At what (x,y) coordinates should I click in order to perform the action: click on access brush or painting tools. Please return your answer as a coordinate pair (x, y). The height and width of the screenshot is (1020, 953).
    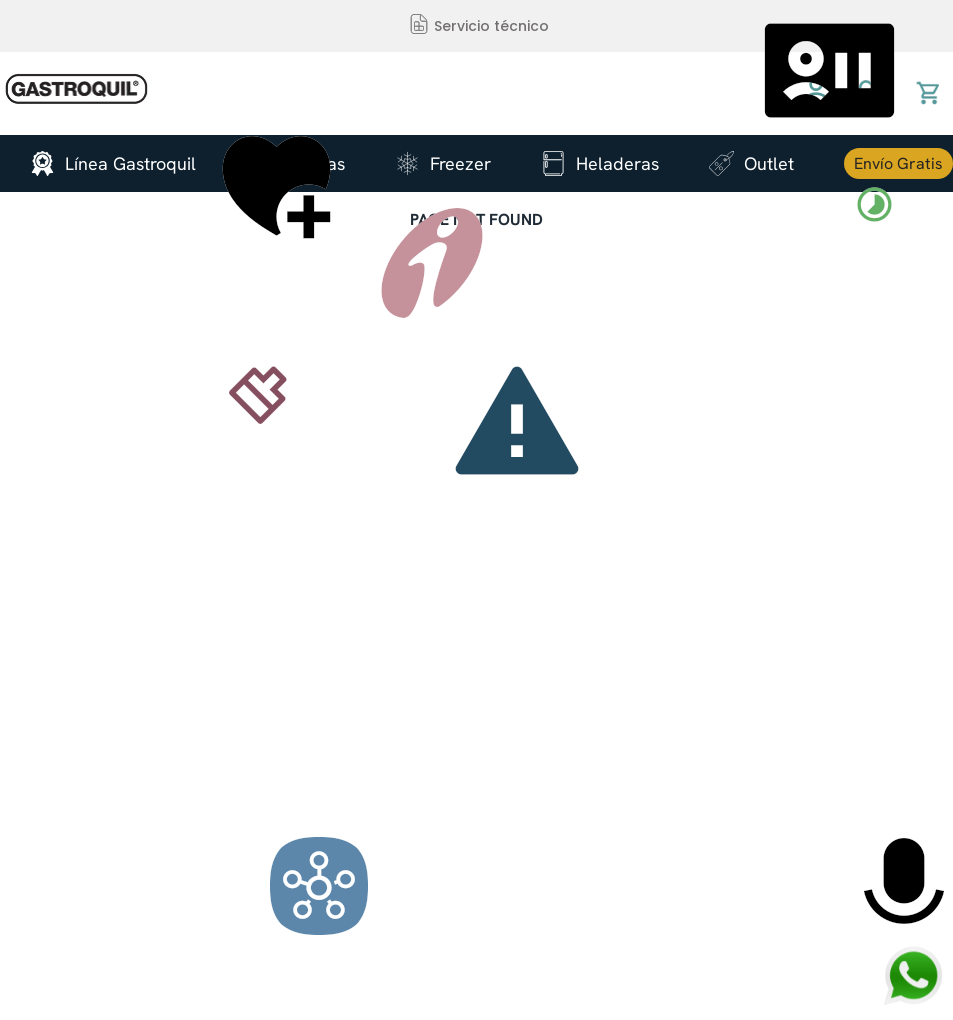
    Looking at the image, I should click on (259, 393).